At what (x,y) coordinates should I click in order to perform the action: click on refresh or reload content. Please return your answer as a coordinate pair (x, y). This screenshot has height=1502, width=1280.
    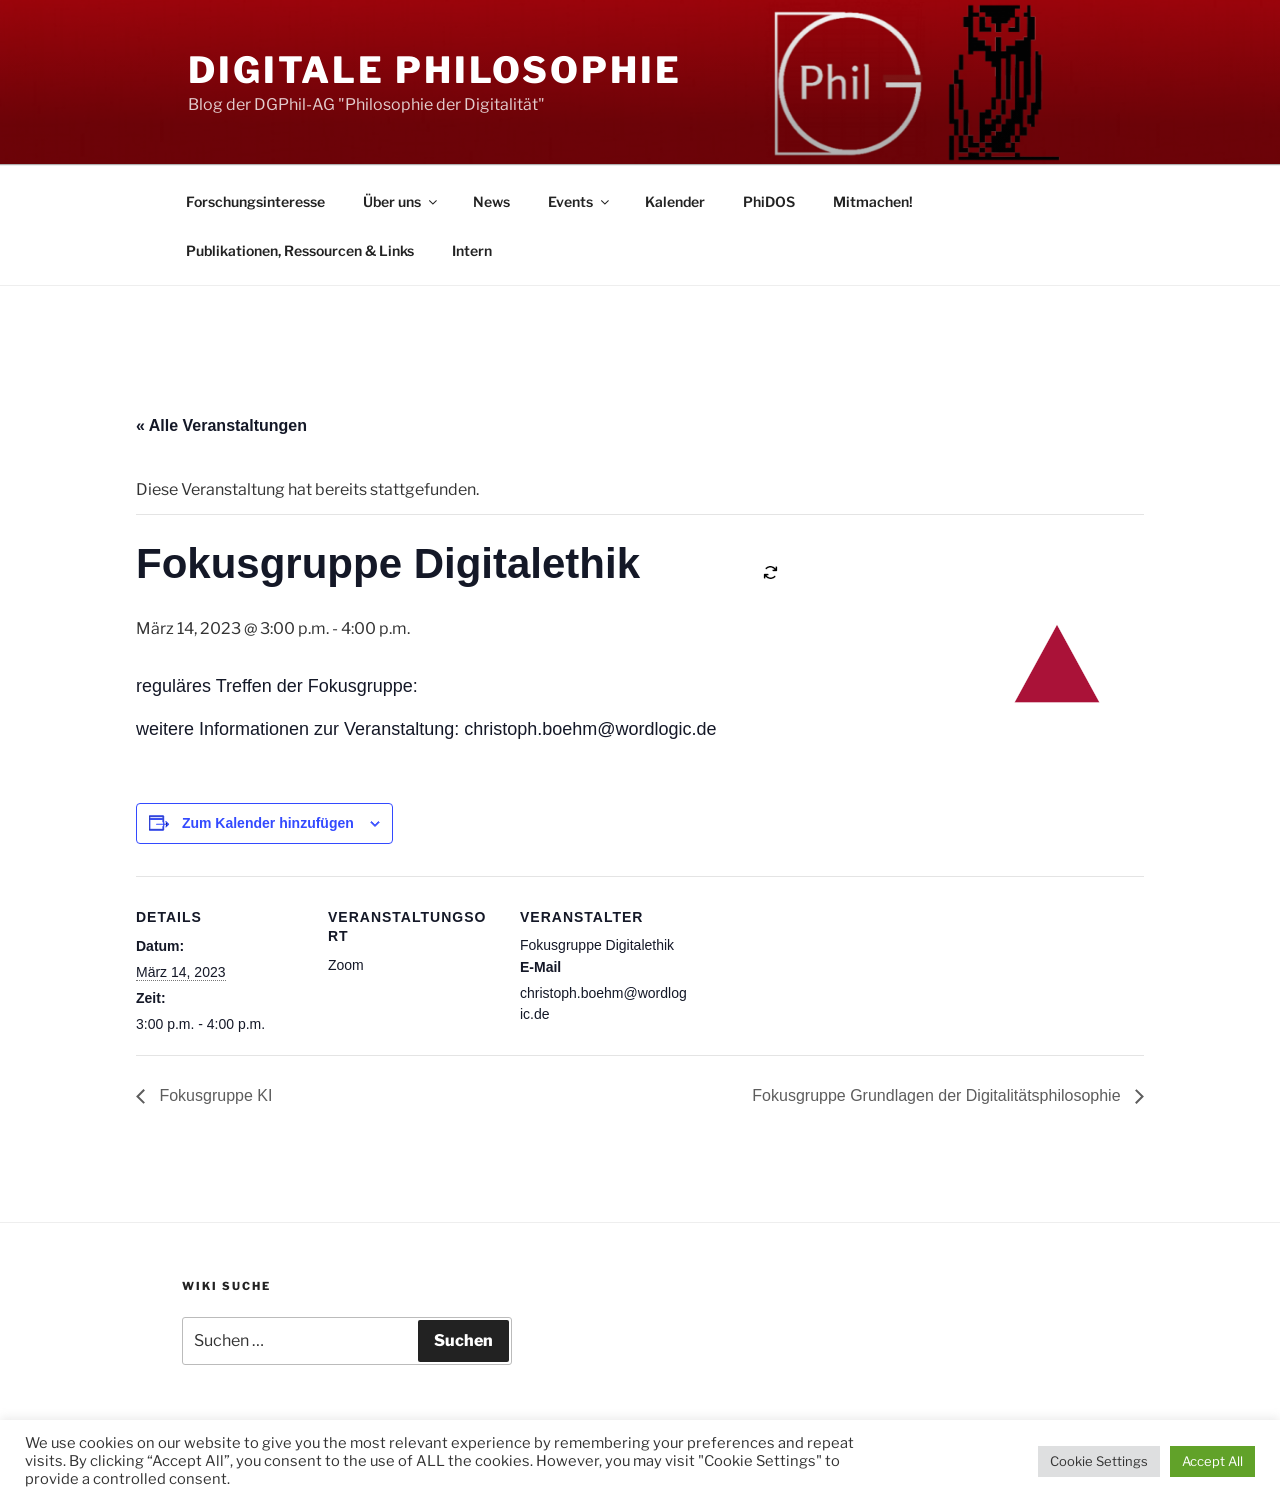
    Looking at the image, I should click on (770, 572).